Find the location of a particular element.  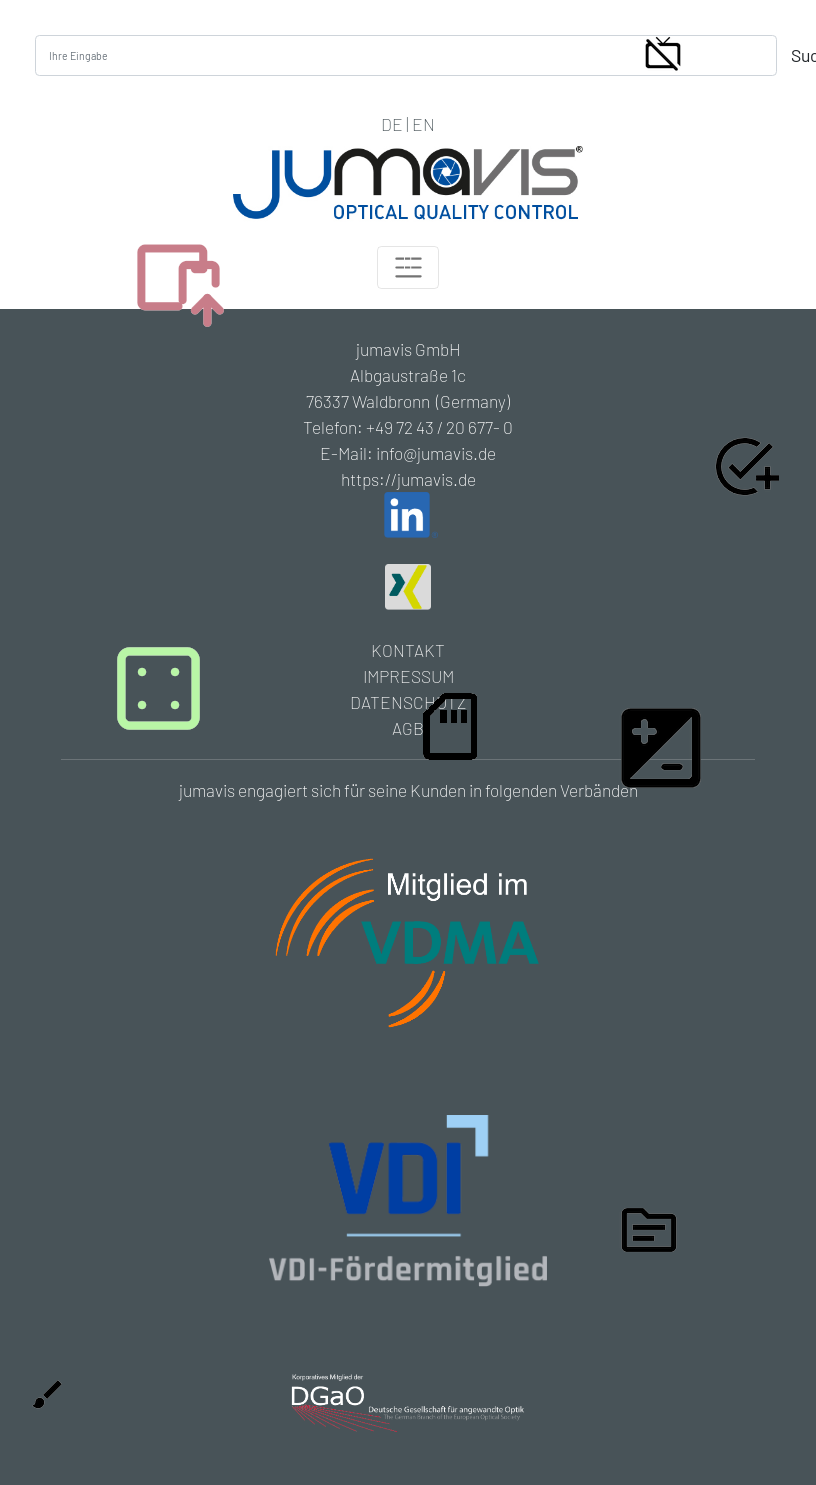

tv or display is currently off or unavailable is located at coordinates (663, 54).